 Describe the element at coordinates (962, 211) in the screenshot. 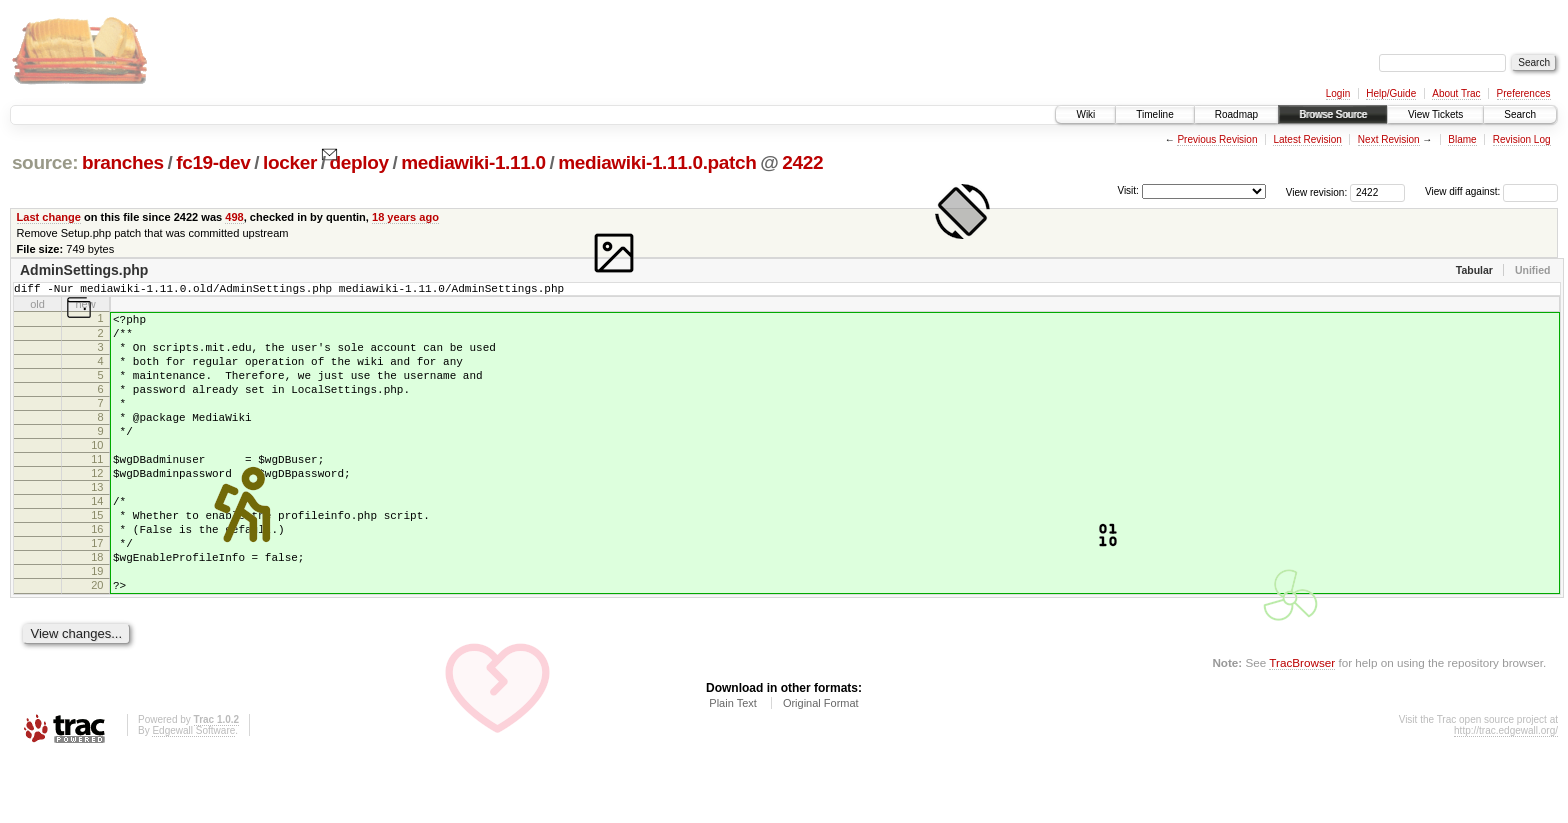

I see `toggle screen rotation on or off` at that location.